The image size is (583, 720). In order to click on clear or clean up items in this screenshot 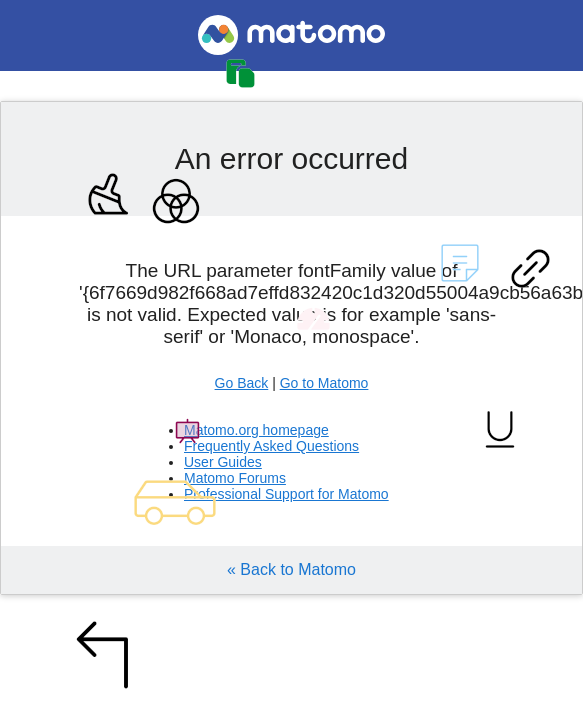, I will do `click(107, 195)`.